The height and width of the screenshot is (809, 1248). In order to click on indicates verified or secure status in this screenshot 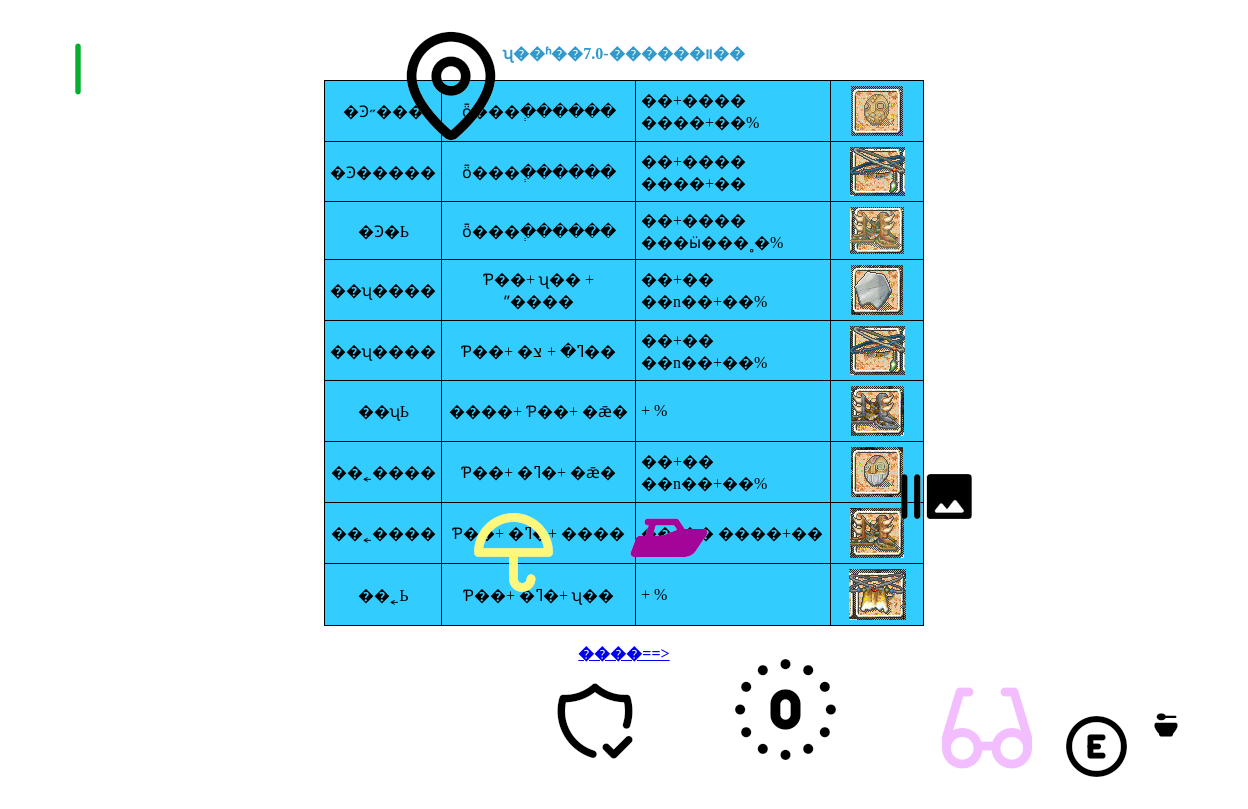, I will do `click(595, 721)`.